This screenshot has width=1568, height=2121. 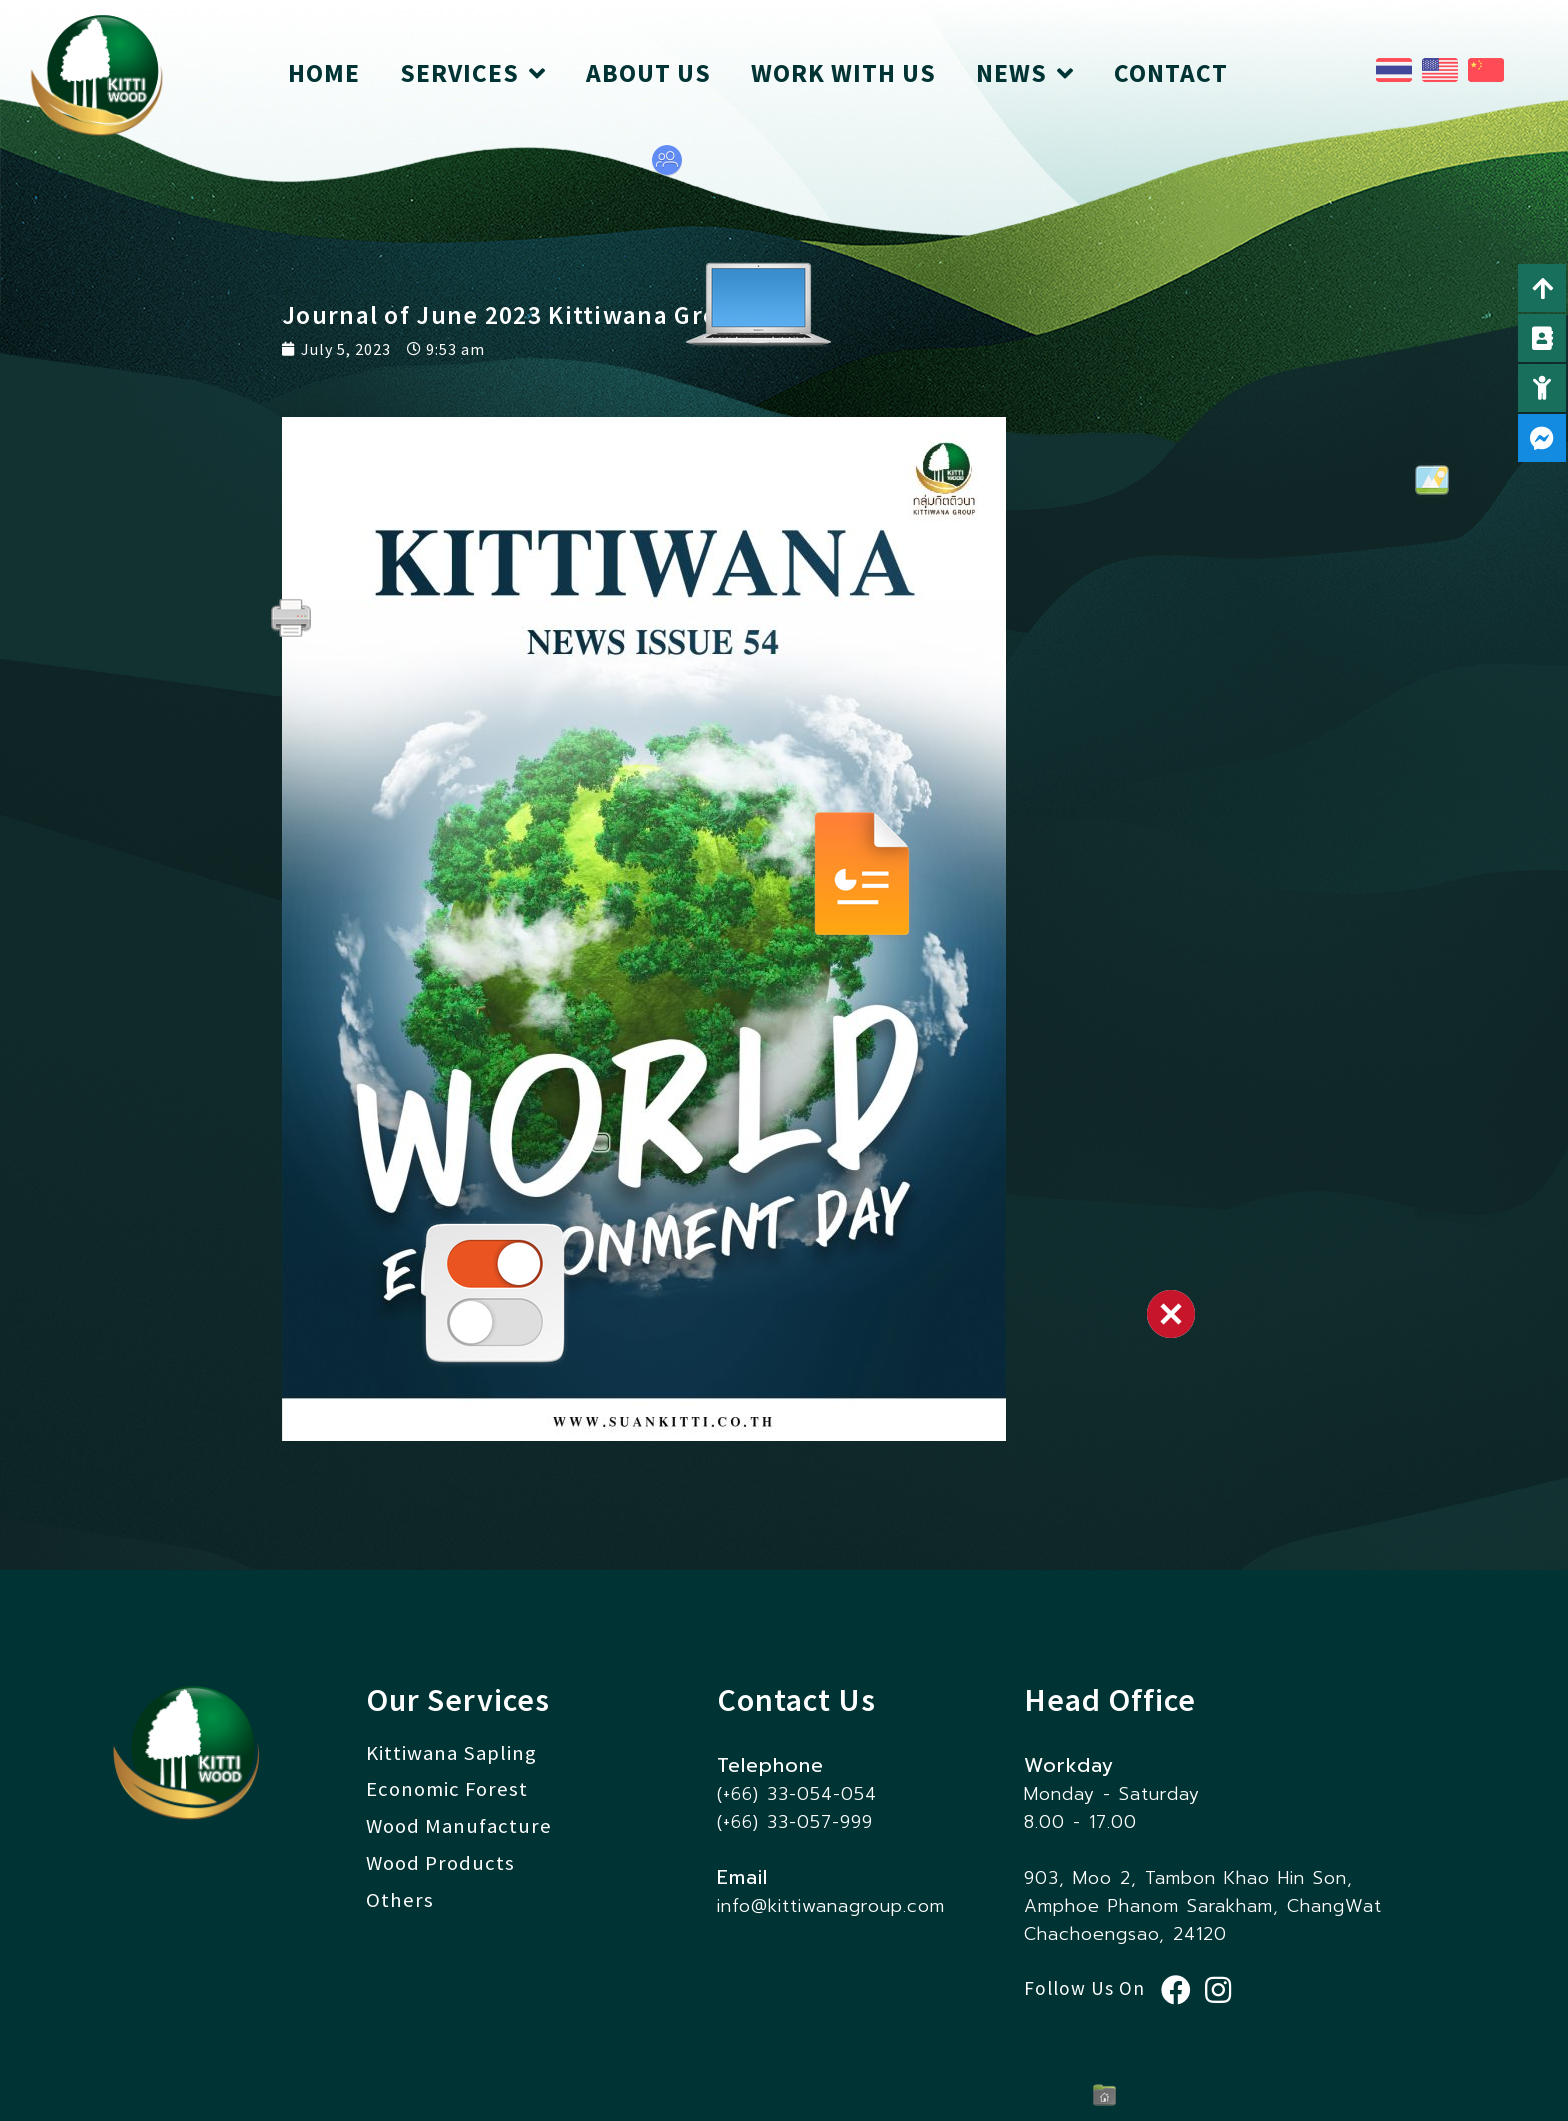 What do you see at coordinates (600, 1142) in the screenshot?
I see `access your media library` at bounding box center [600, 1142].